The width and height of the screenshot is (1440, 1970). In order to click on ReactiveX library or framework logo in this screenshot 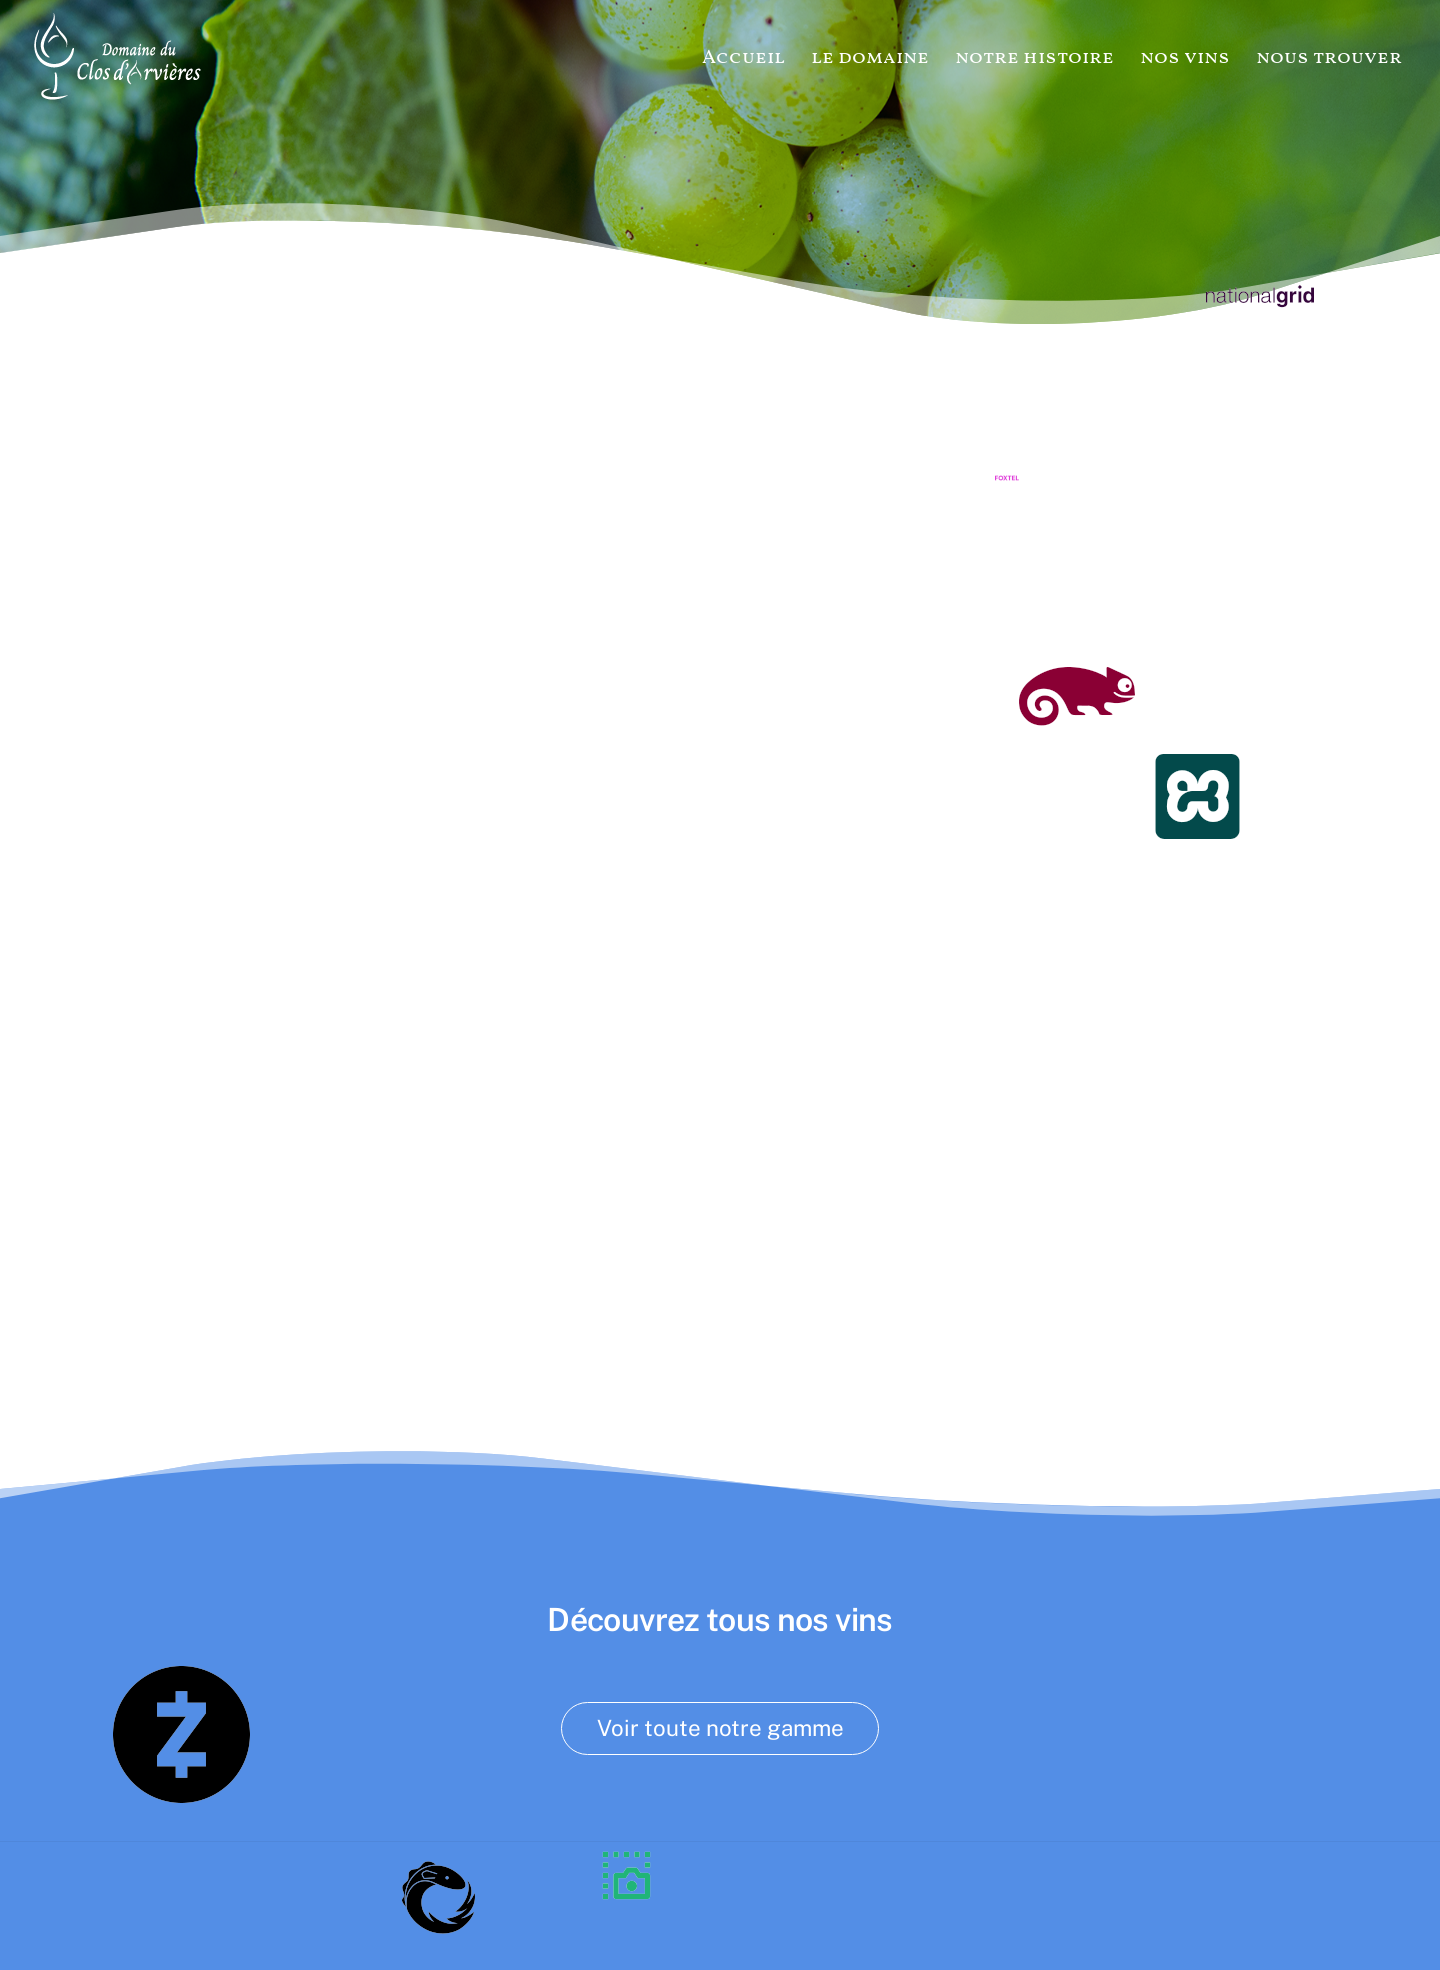, I will do `click(438, 1897)`.